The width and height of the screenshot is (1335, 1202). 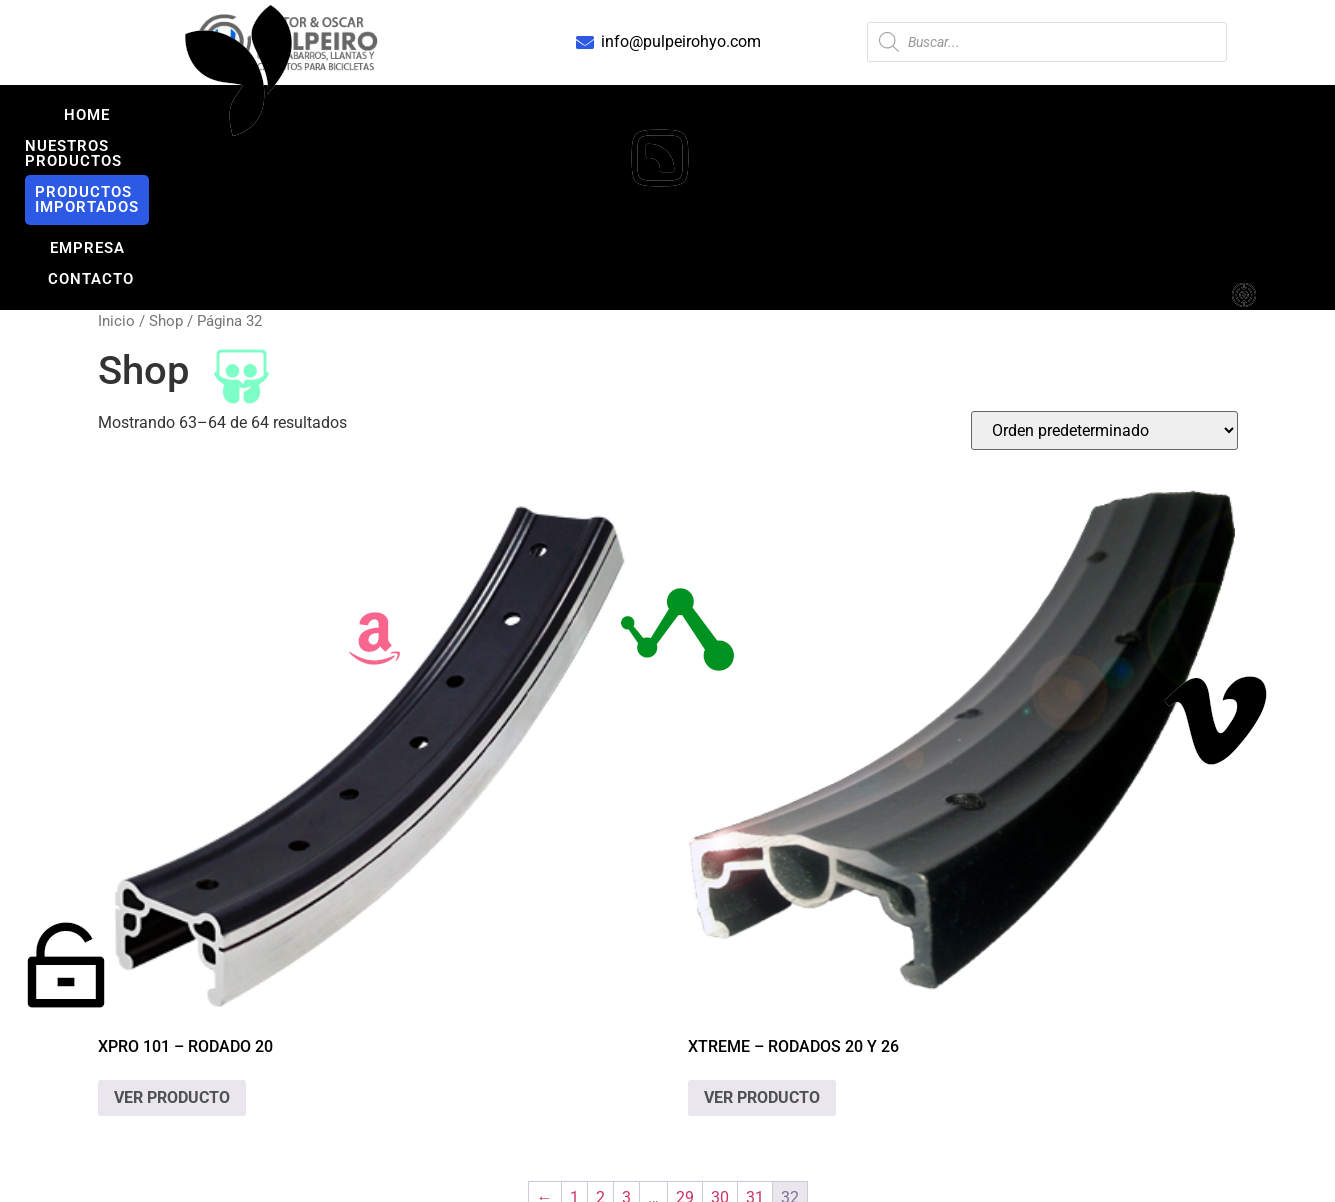 I want to click on open spectrum app, so click(x=660, y=158).